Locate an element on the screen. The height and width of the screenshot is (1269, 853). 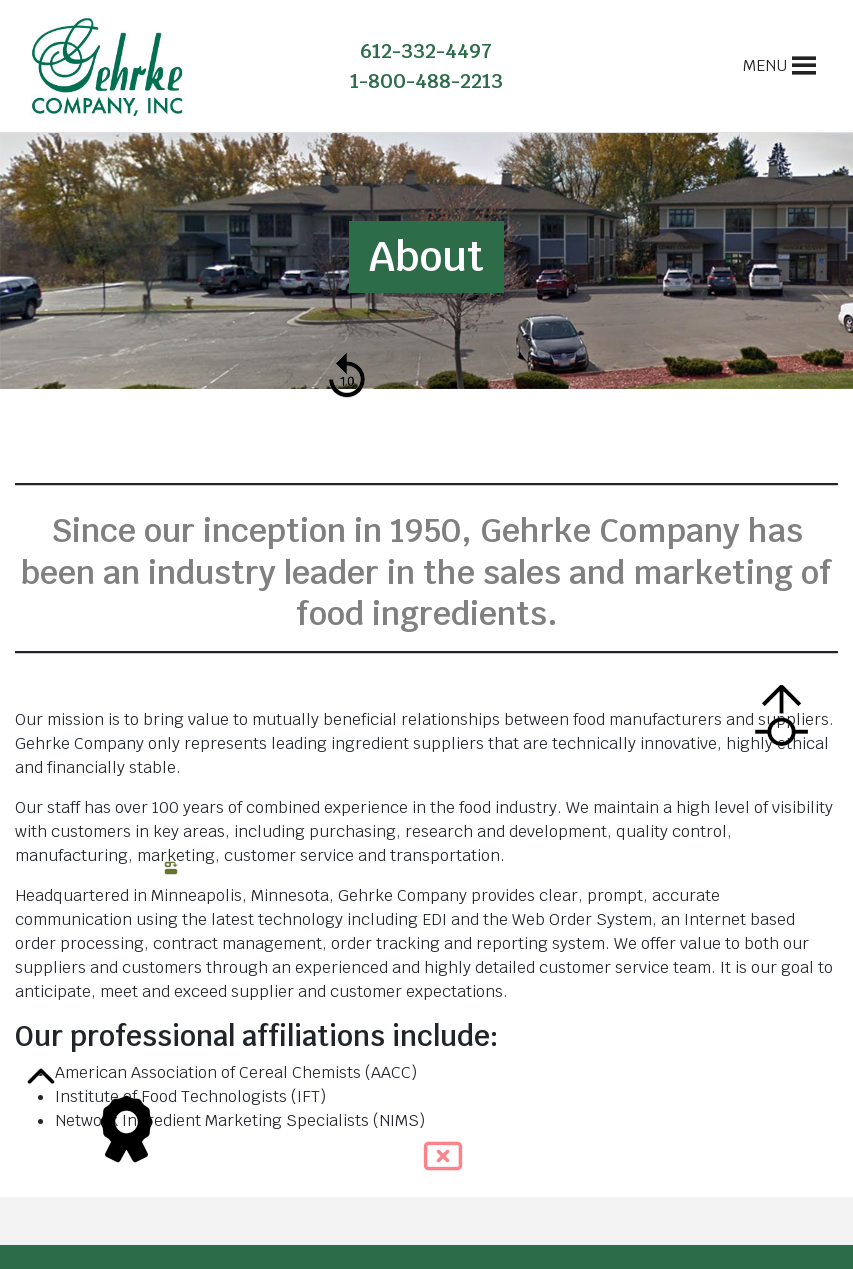
close or dismiss a modal window is located at coordinates (443, 1156).